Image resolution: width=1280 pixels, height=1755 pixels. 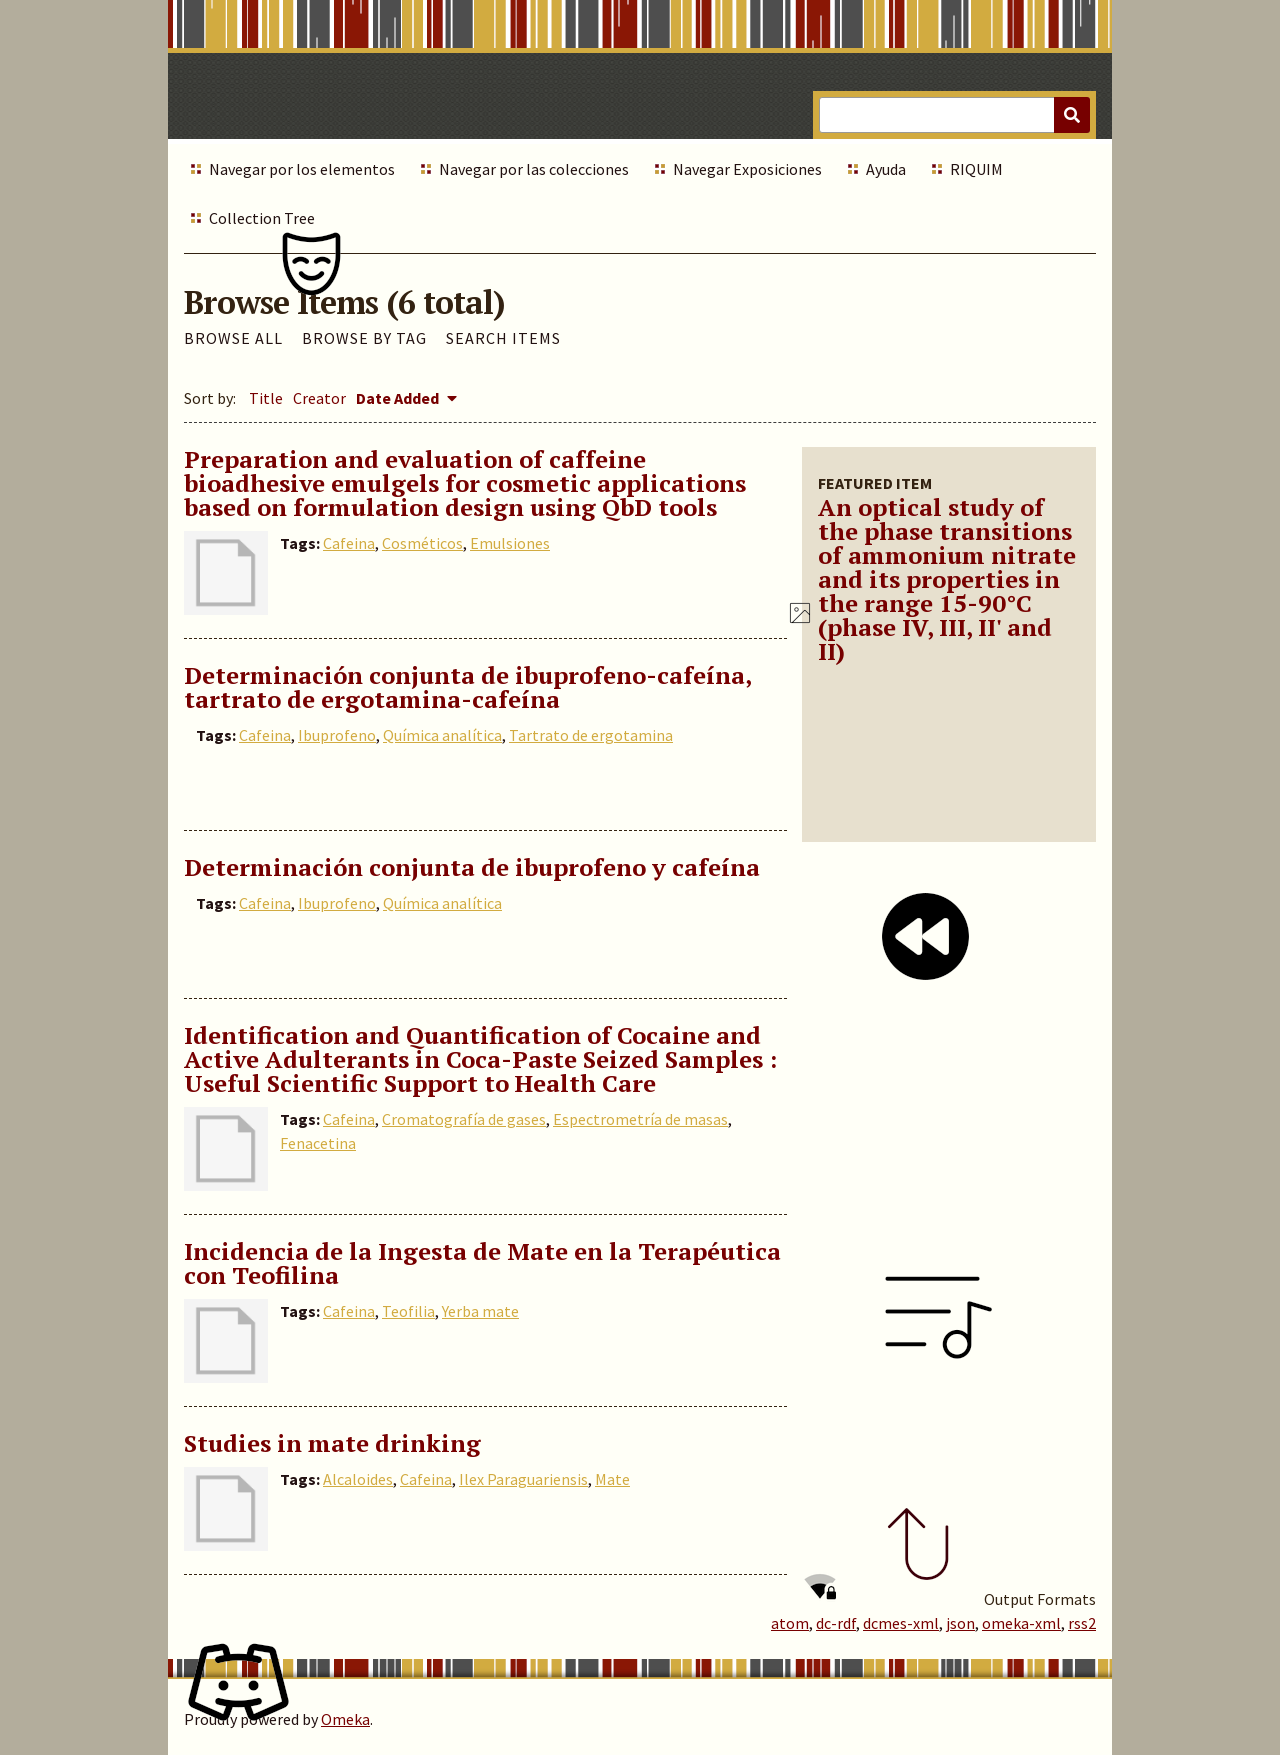 I want to click on view or open an image, so click(x=800, y=613).